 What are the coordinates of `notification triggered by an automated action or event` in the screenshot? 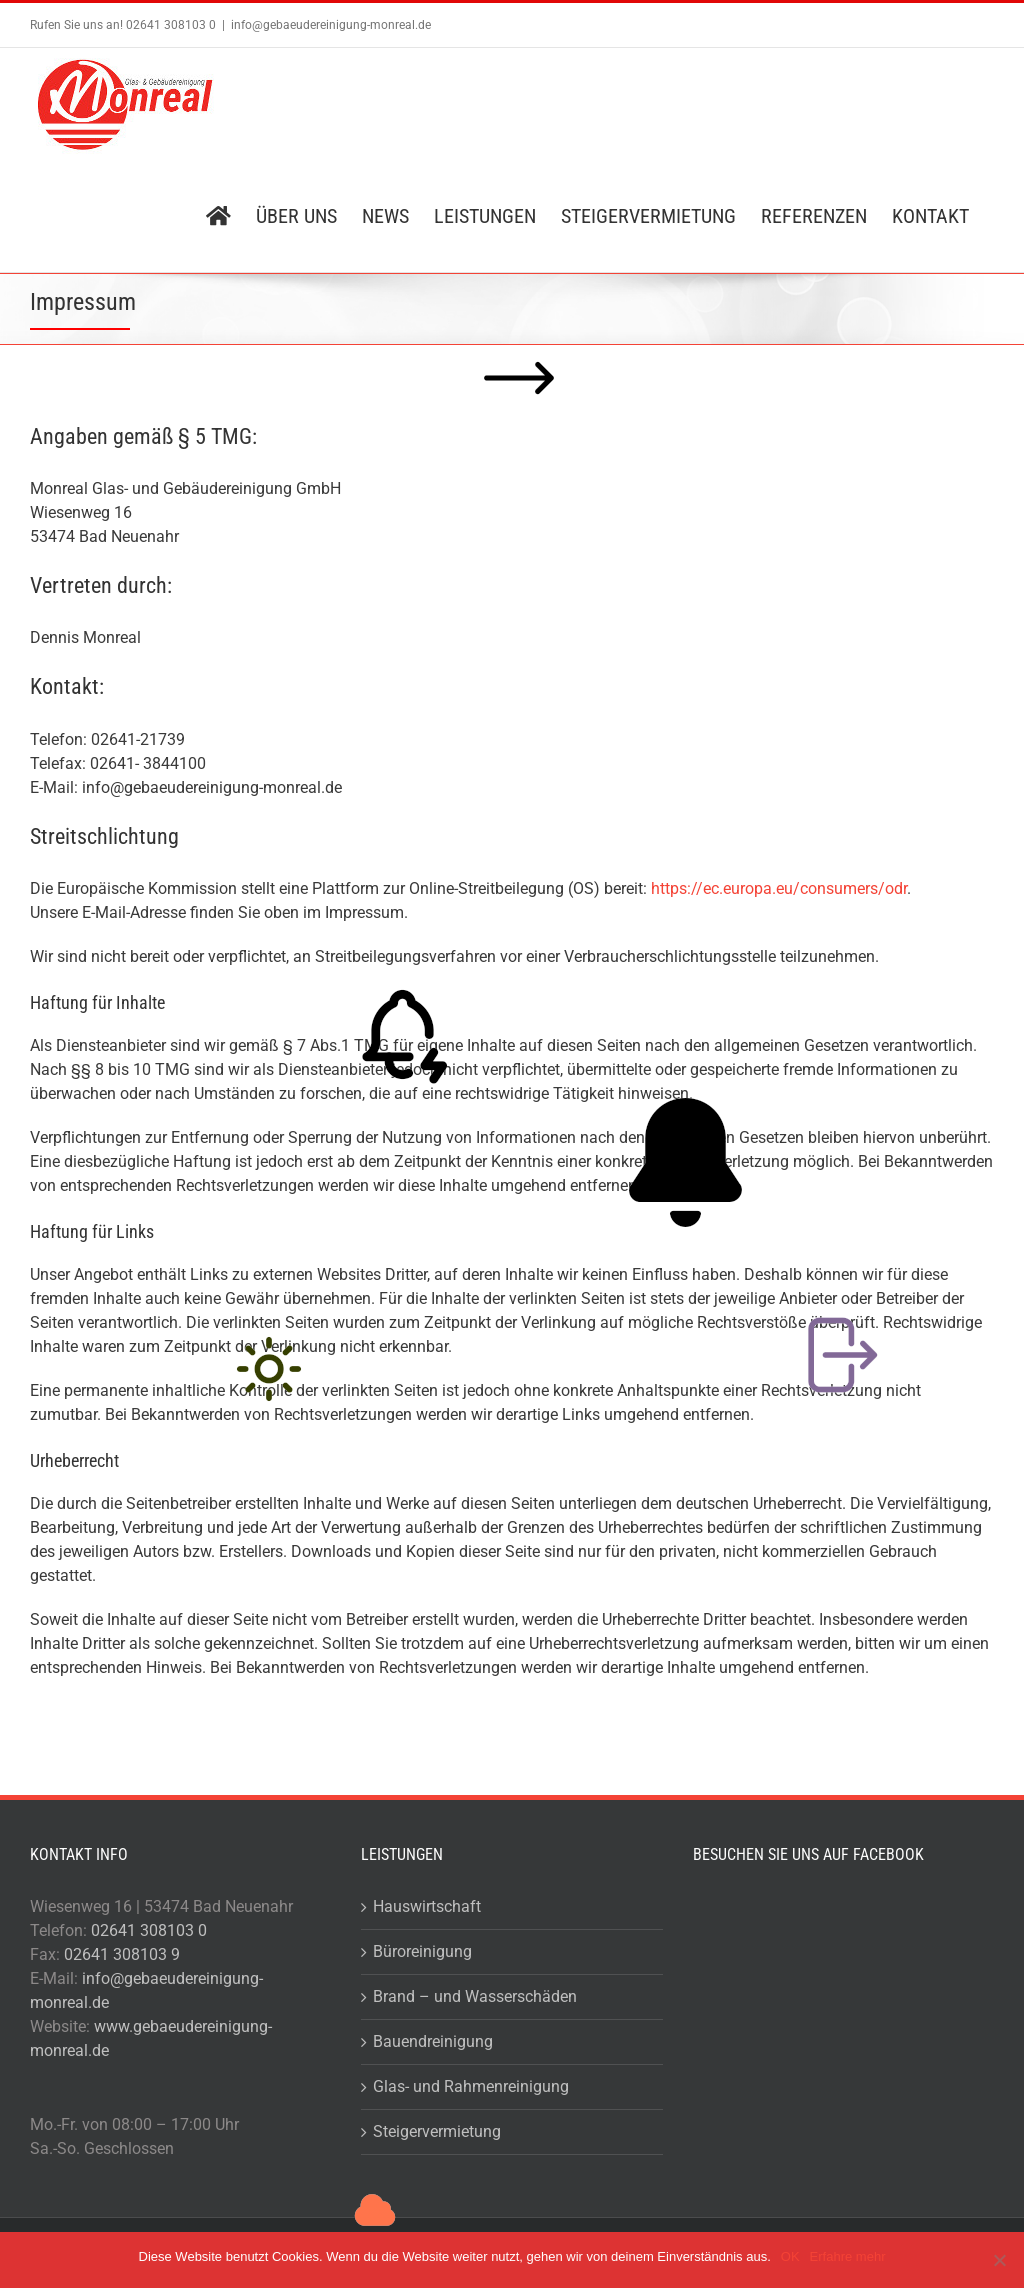 It's located at (402, 1034).